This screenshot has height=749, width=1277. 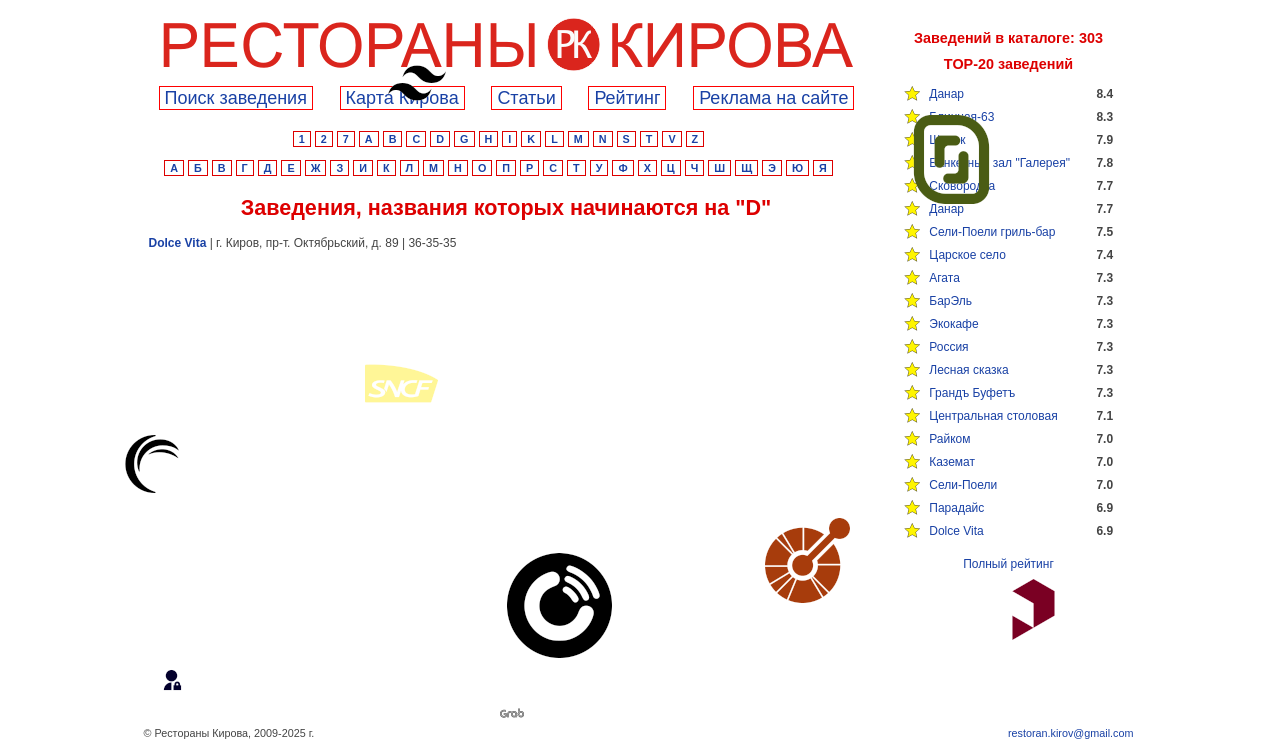 What do you see at coordinates (807, 560) in the screenshot?
I see `openapi initiative logo` at bounding box center [807, 560].